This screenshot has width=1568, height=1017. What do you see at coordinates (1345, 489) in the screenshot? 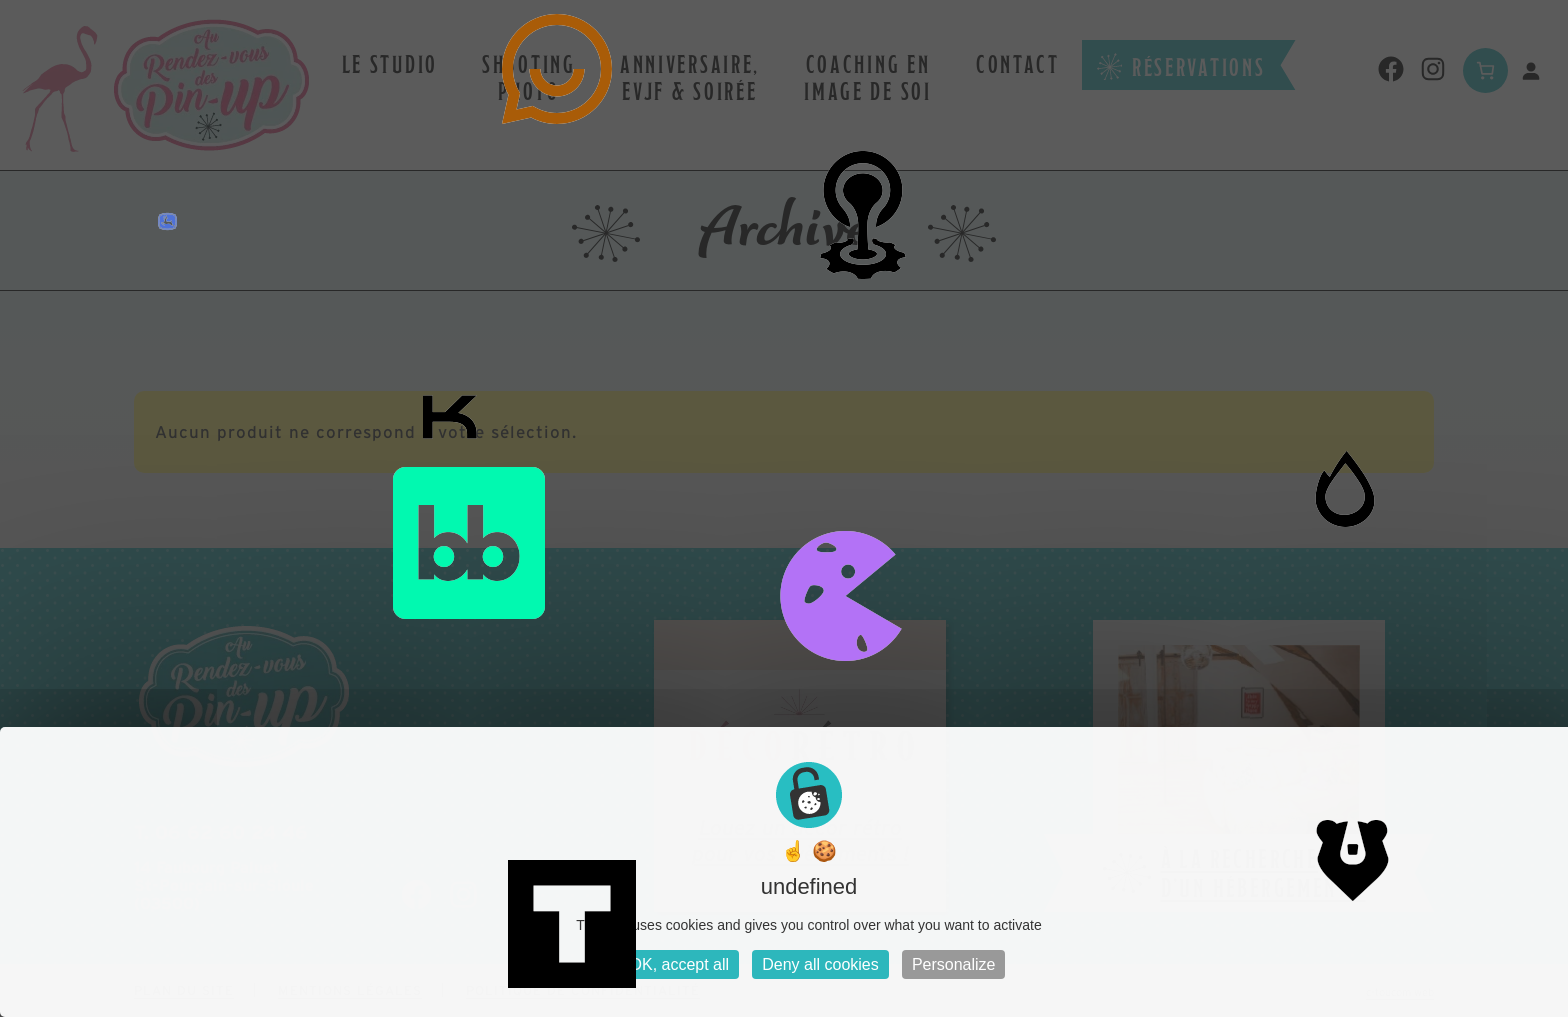
I see `hono web framework logo` at bounding box center [1345, 489].